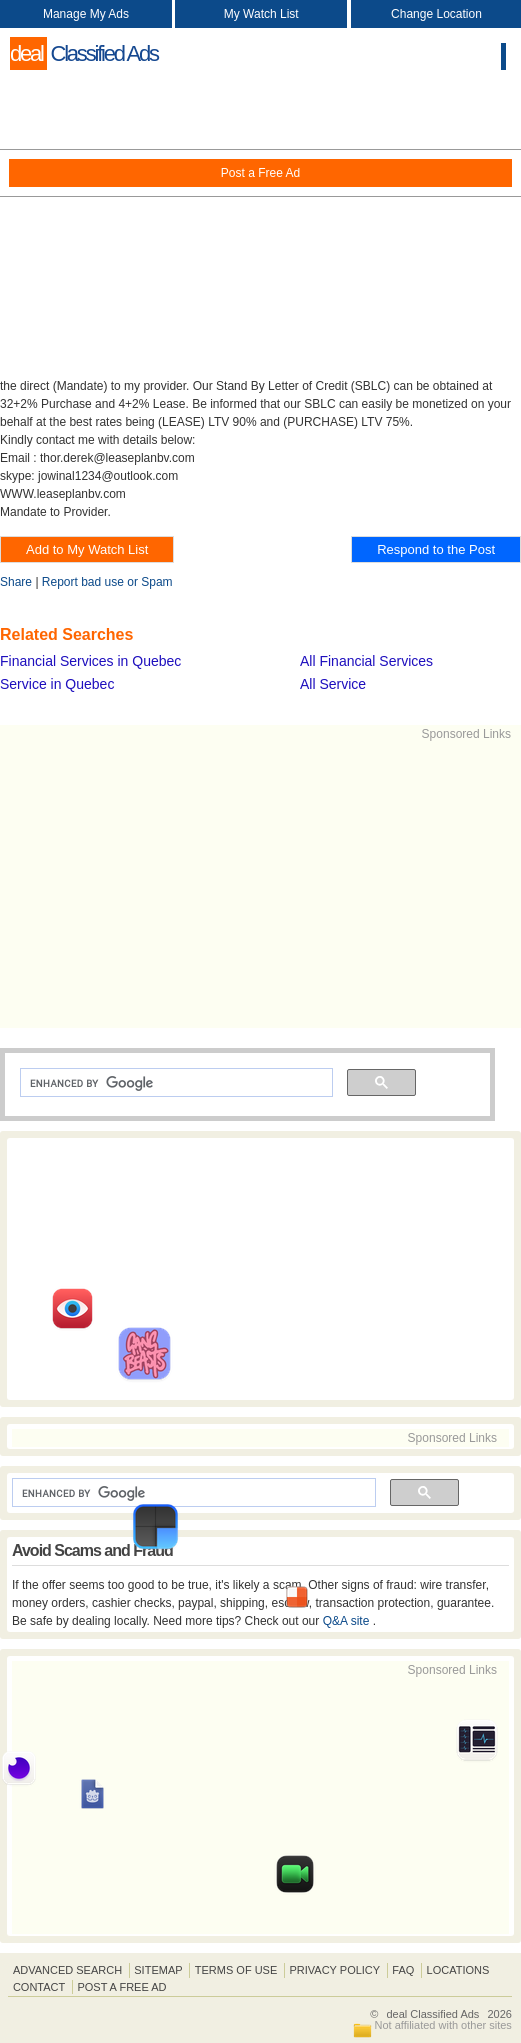 This screenshot has width=521, height=2043. Describe the element at coordinates (144, 1353) in the screenshot. I see `launch Gang Beasts game` at that location.